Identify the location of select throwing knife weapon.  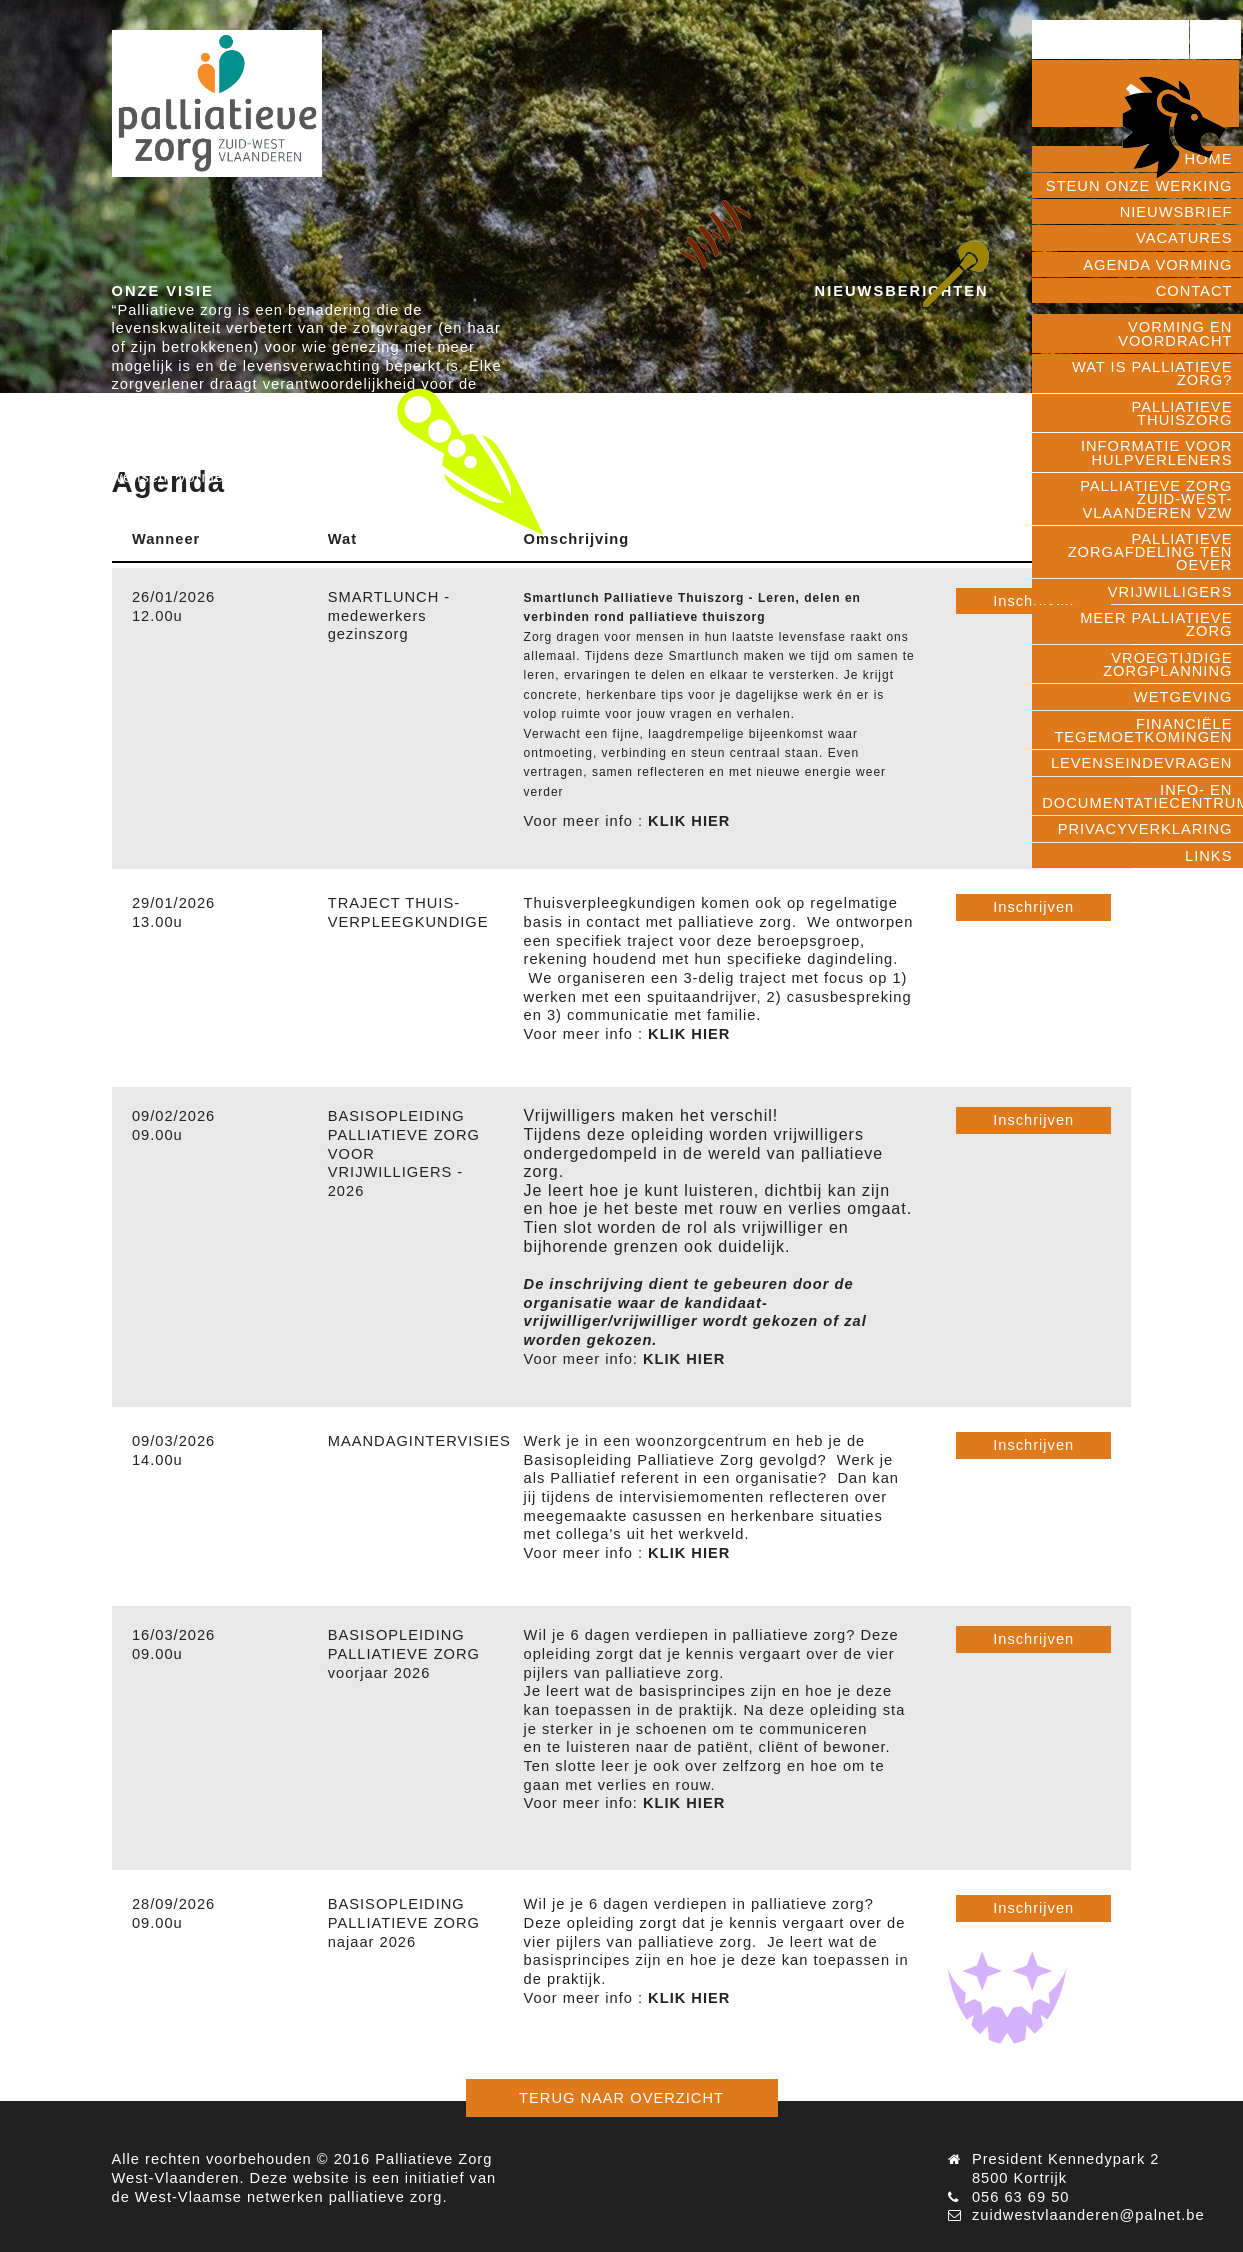
(471, 463).